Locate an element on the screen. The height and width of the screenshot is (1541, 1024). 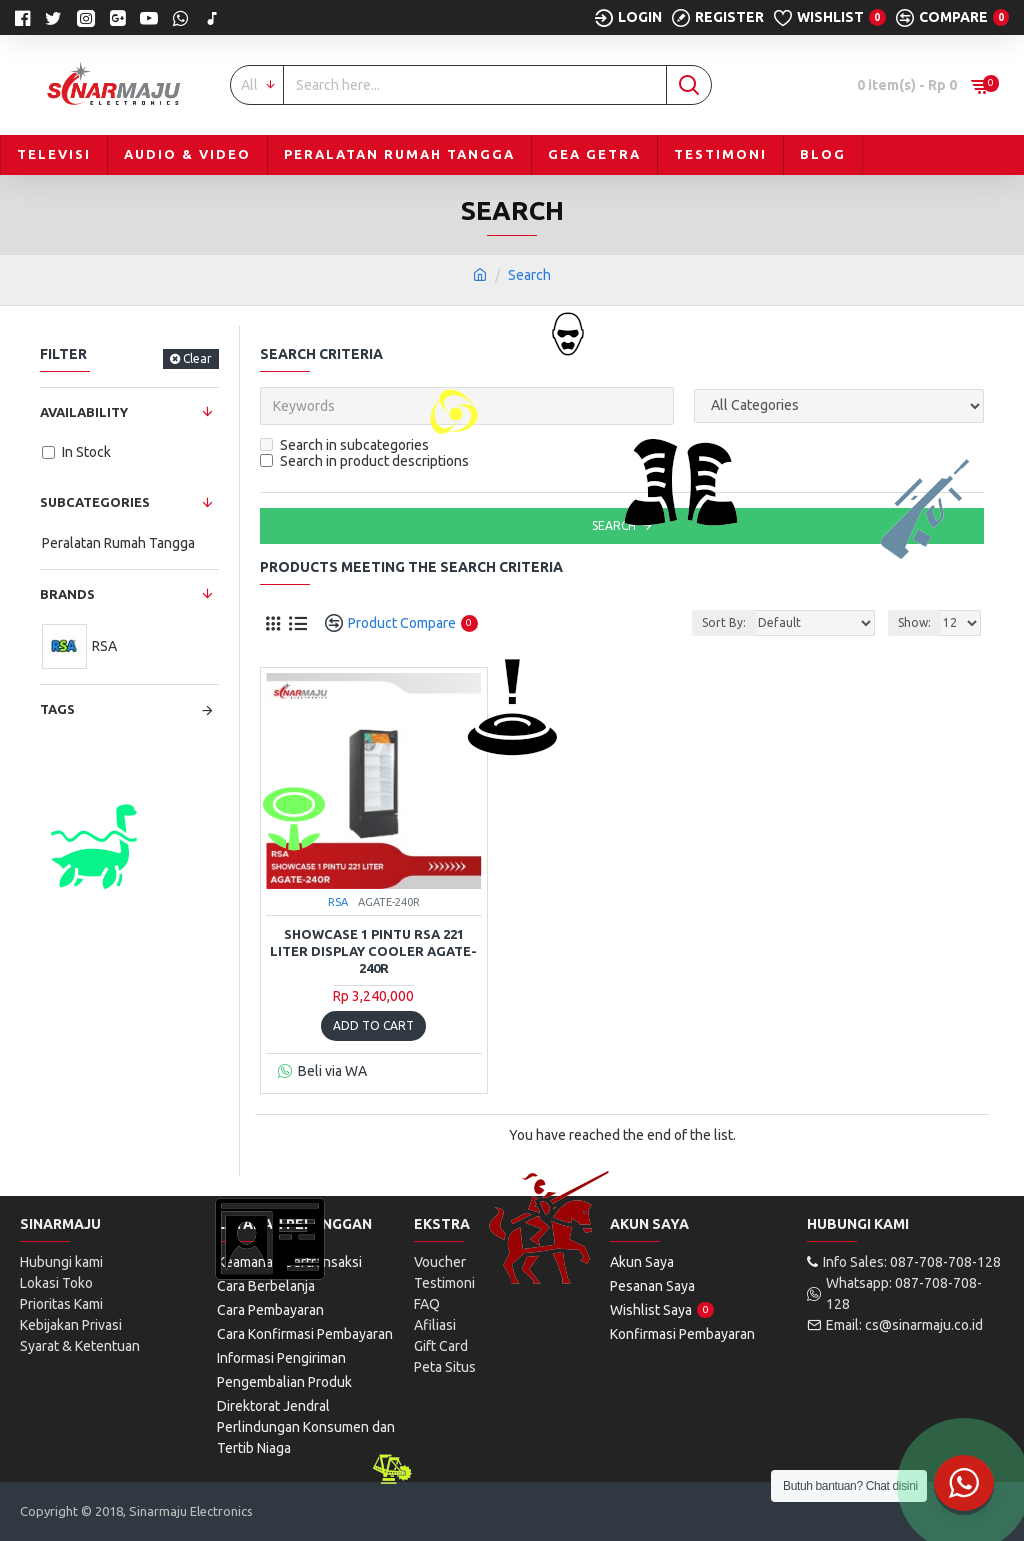
equip steel-toe boots to your character is located at coordinates (681, 481).